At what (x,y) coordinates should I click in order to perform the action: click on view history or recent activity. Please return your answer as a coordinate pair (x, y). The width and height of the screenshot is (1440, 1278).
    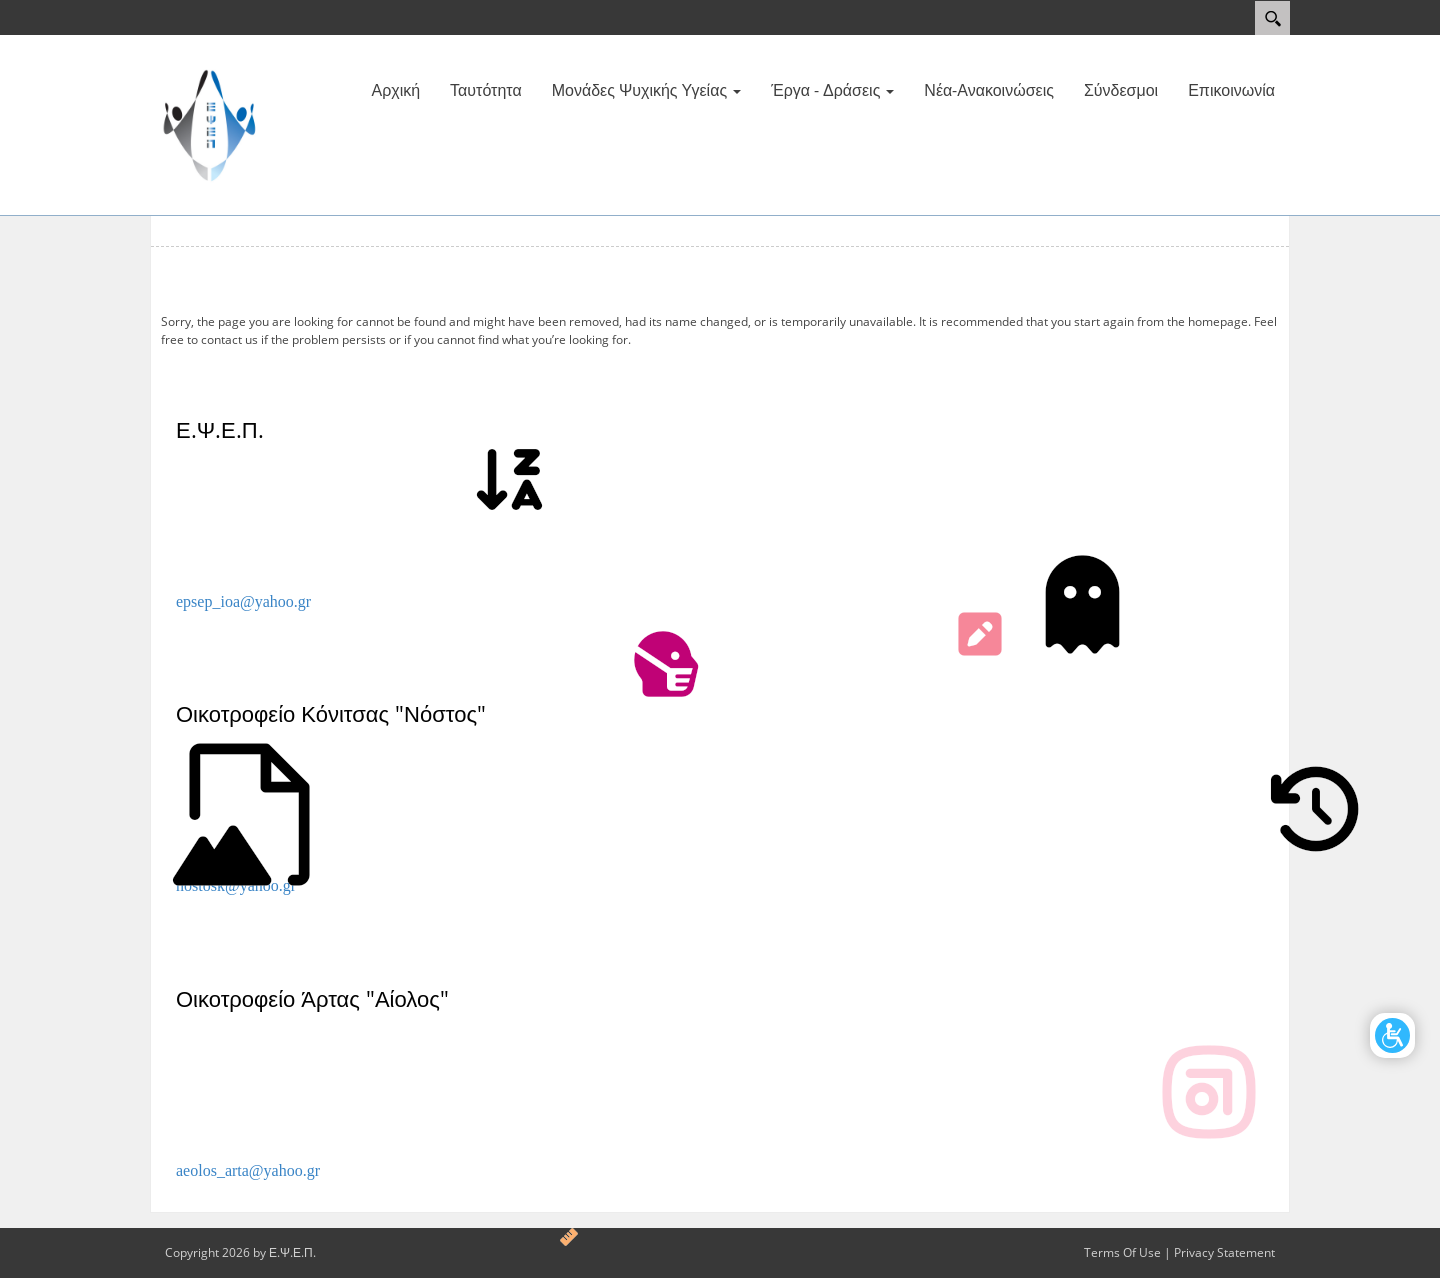
    Looking at the image, I should click on (1316, 809).